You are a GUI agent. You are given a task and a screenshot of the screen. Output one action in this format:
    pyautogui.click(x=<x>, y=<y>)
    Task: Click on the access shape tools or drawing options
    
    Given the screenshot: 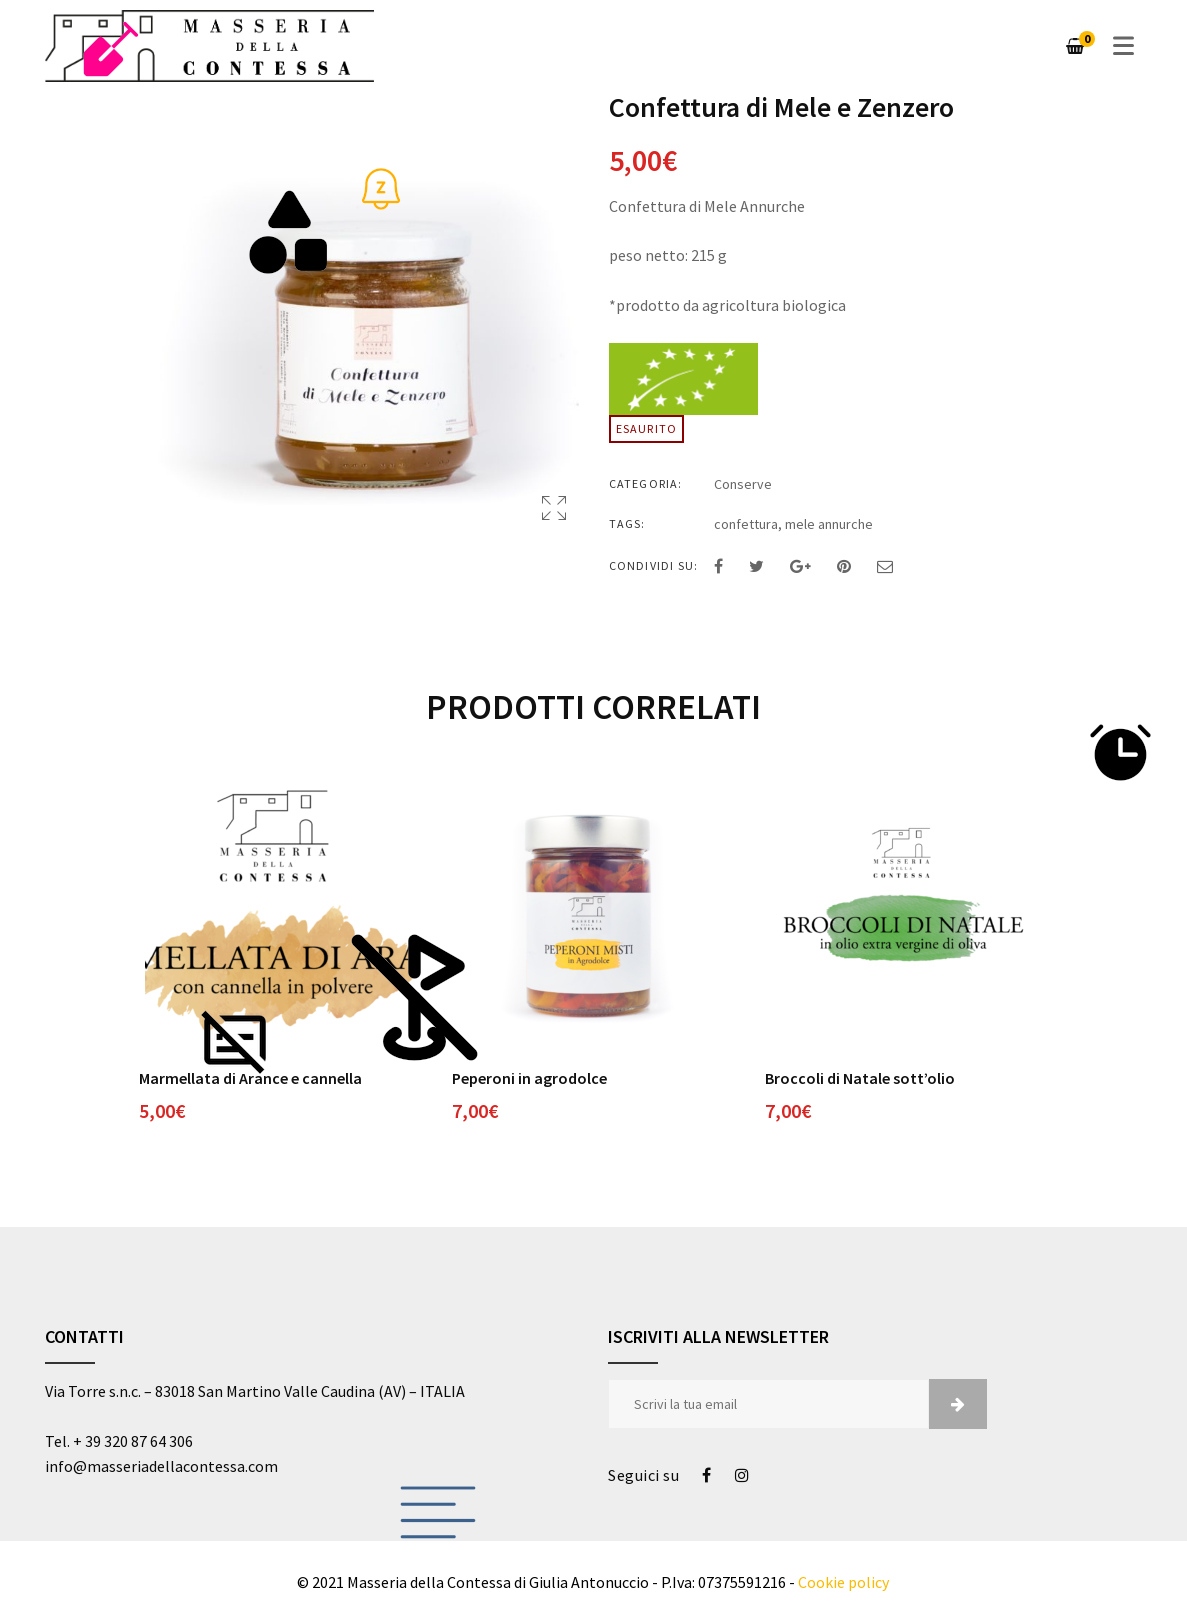 What is the action you would take?
    pyautogui.click(x=289, y=233)
    